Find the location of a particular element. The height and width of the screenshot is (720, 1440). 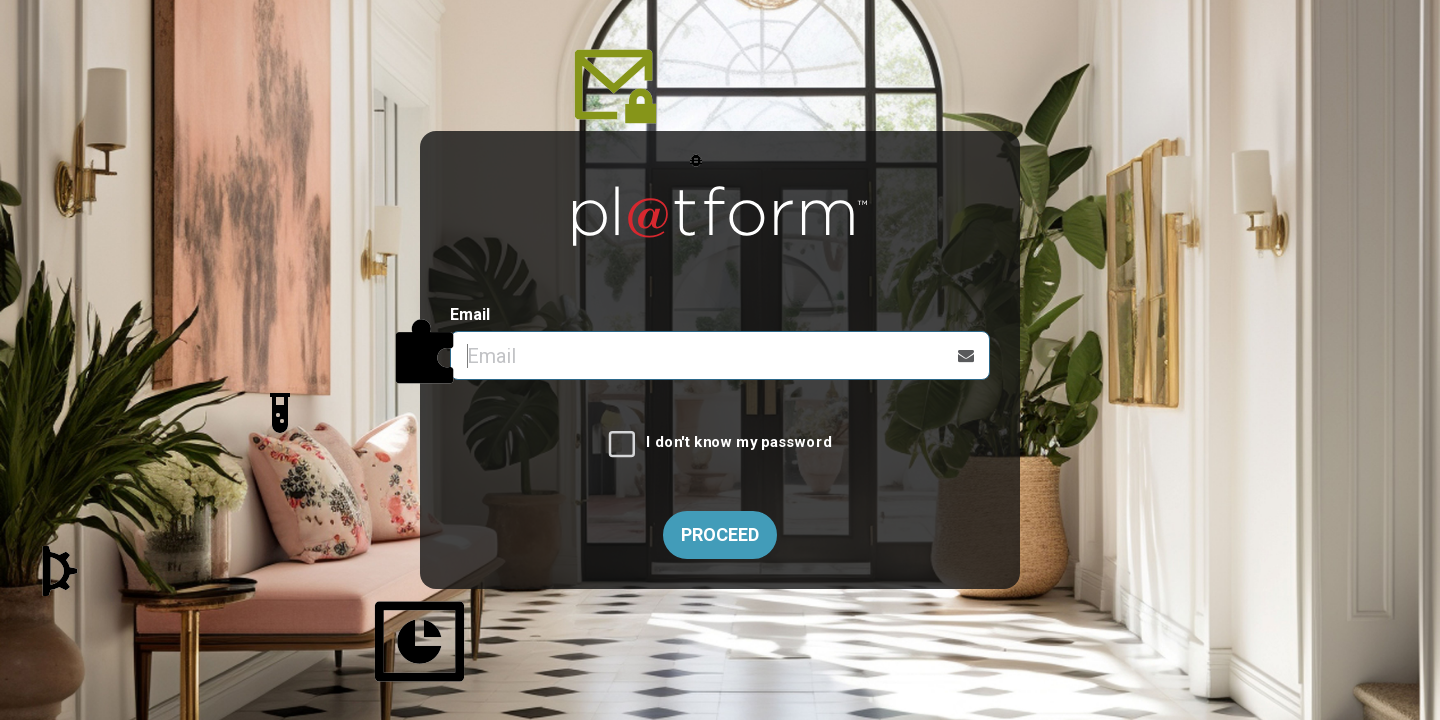

indicates encrypted or secure email is located at coordinates (613, 84).